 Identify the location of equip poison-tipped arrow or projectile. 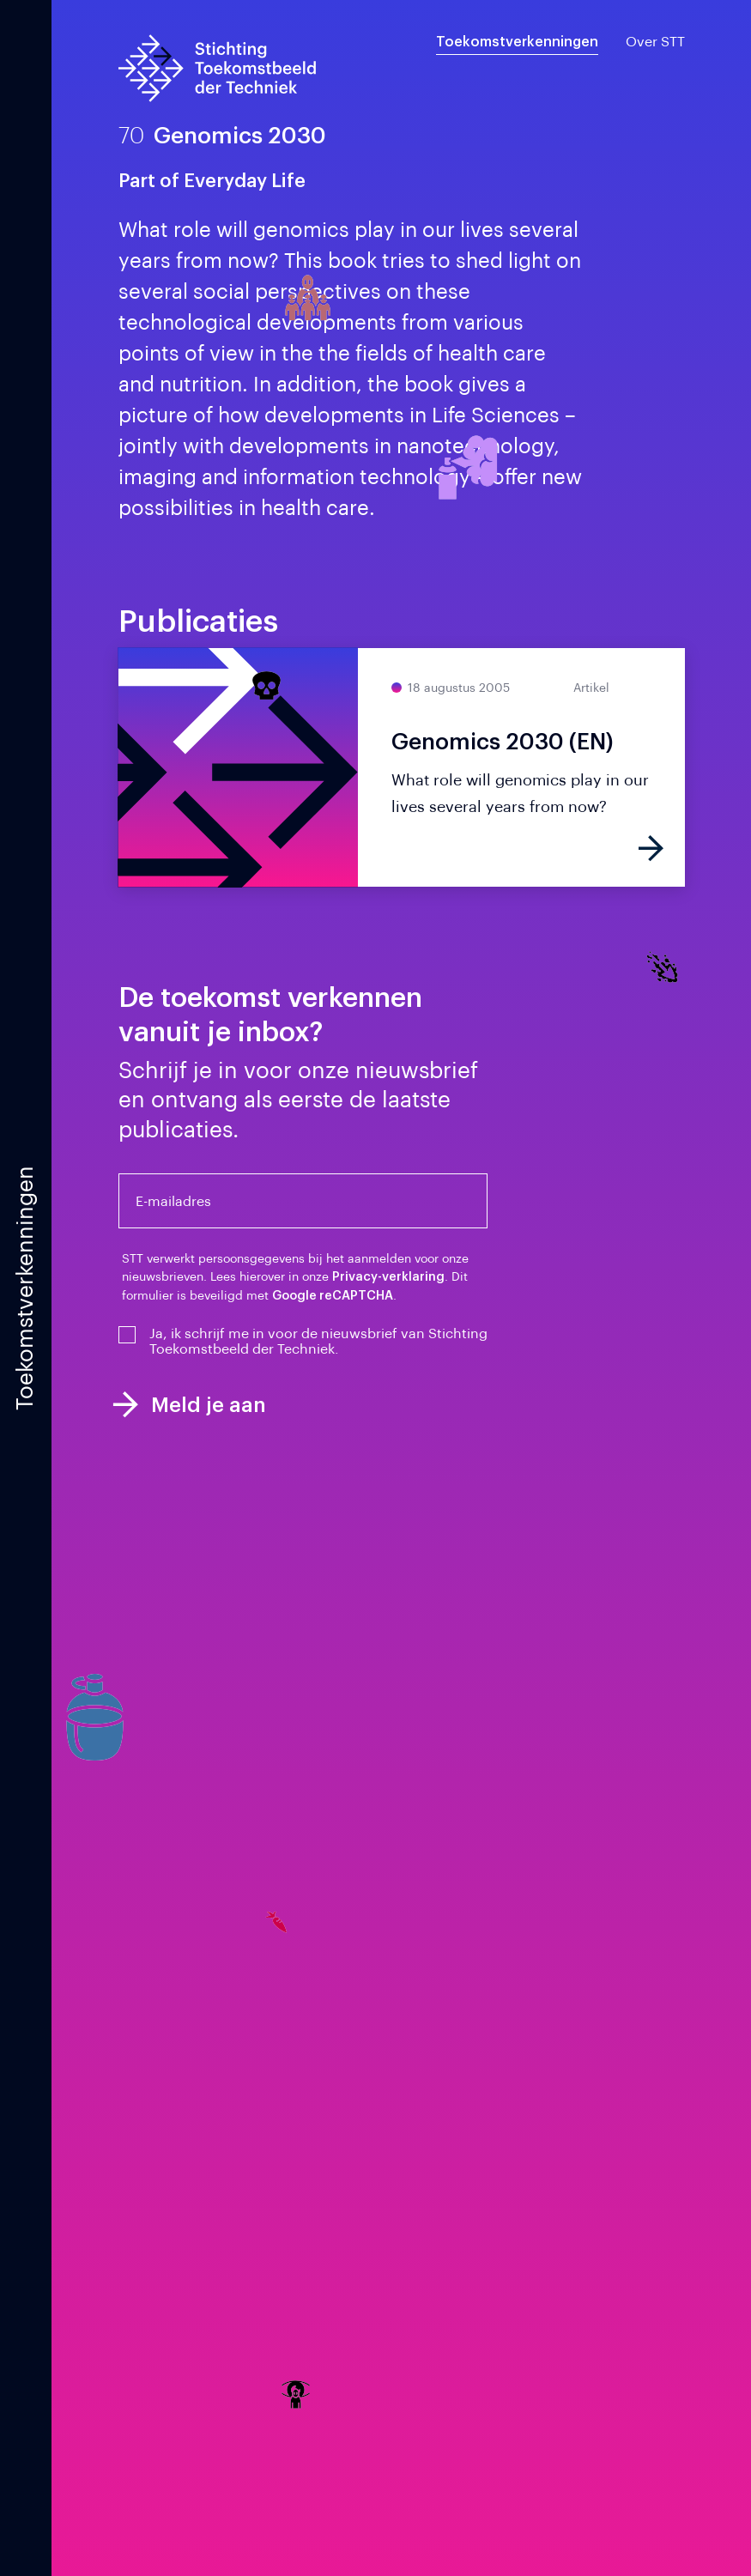
(662, 967).